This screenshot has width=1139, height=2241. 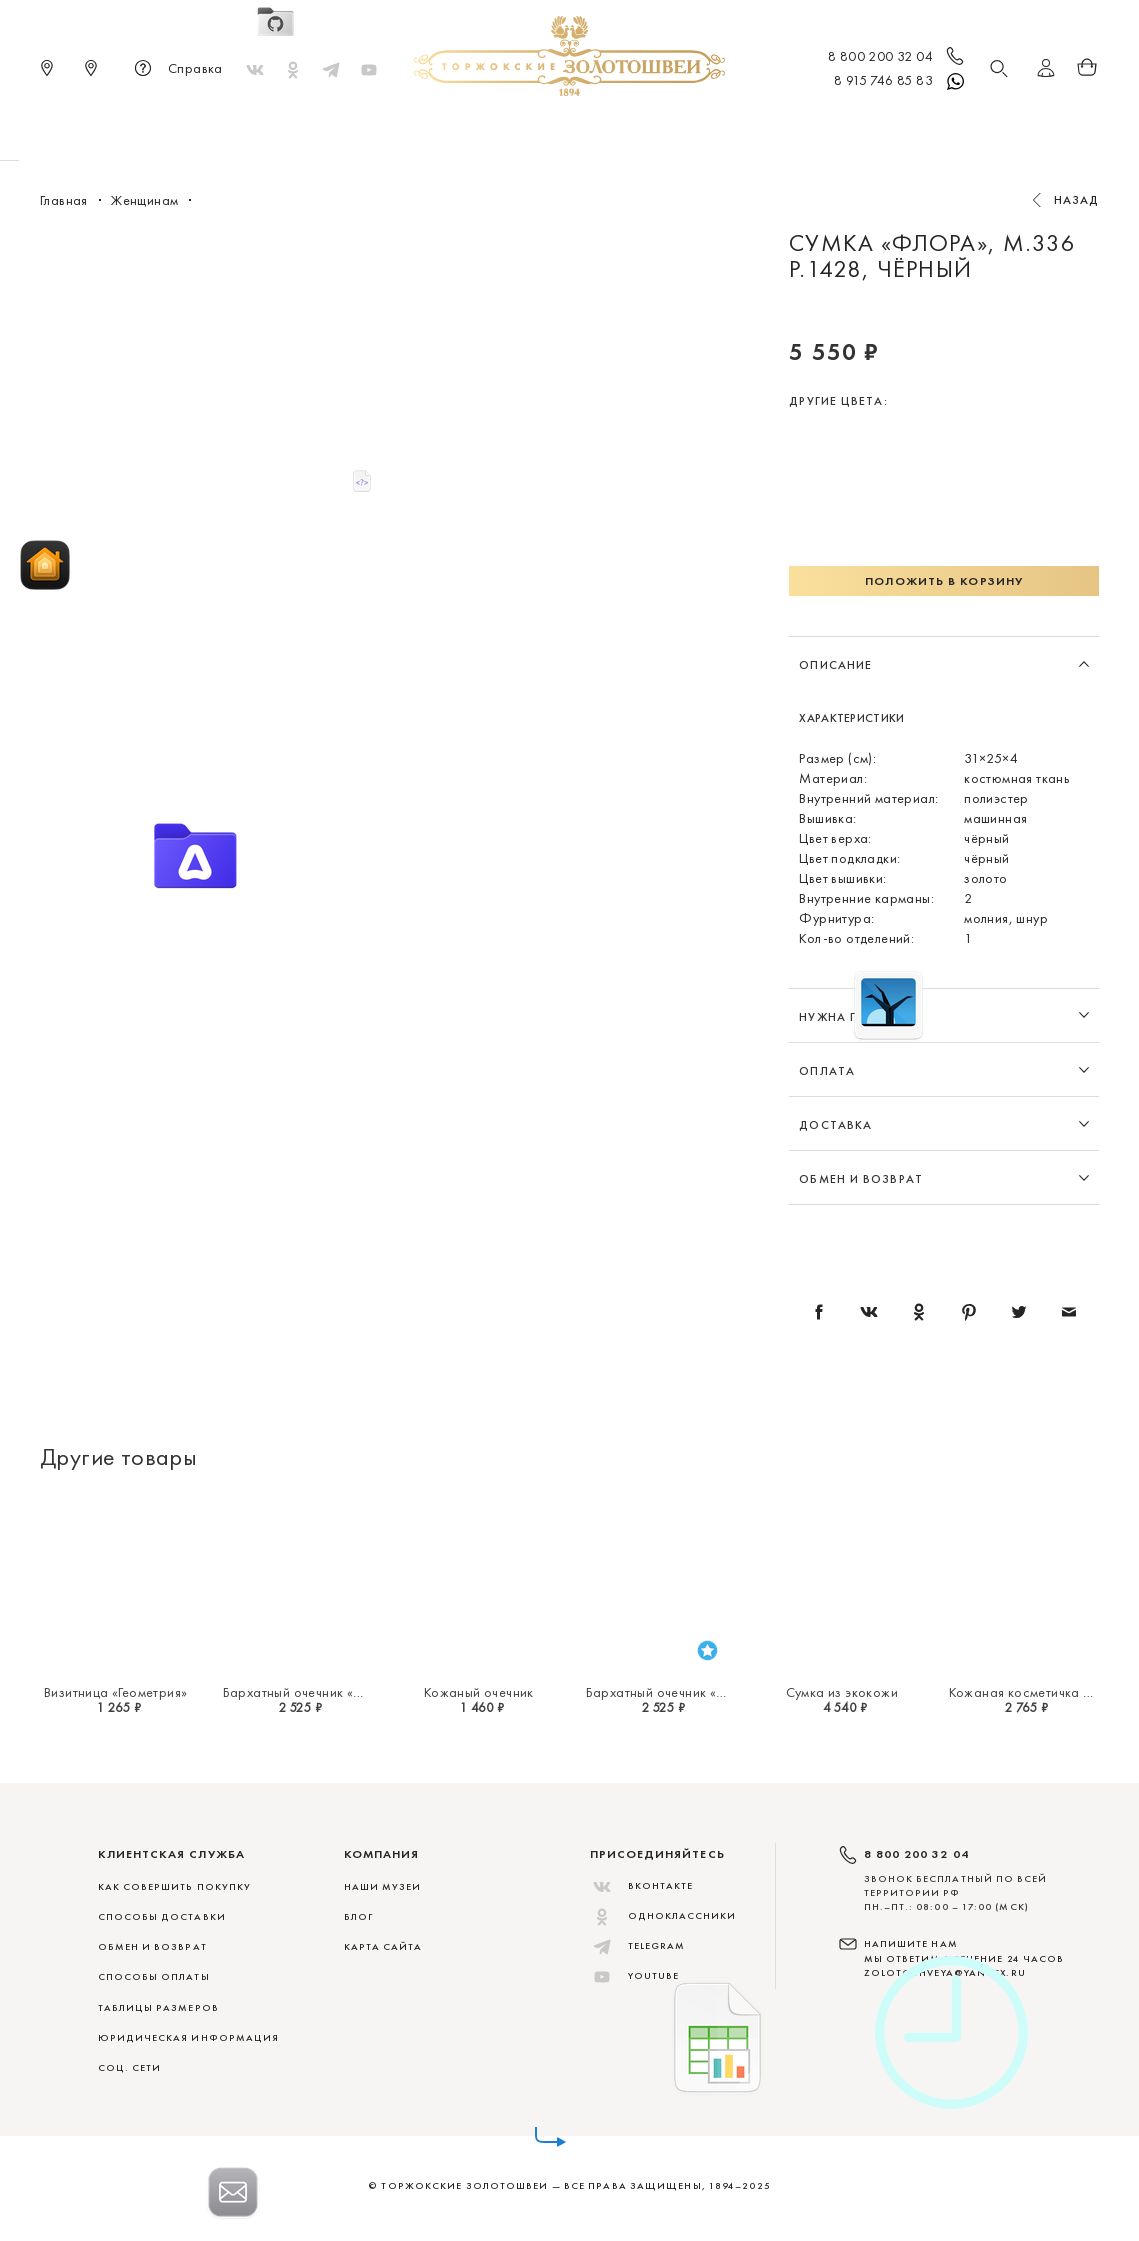 What do you see at coordinates (362, 481) in the screenshot?
I see `indicates a PHP source code file` at bounding box center [362, 481].